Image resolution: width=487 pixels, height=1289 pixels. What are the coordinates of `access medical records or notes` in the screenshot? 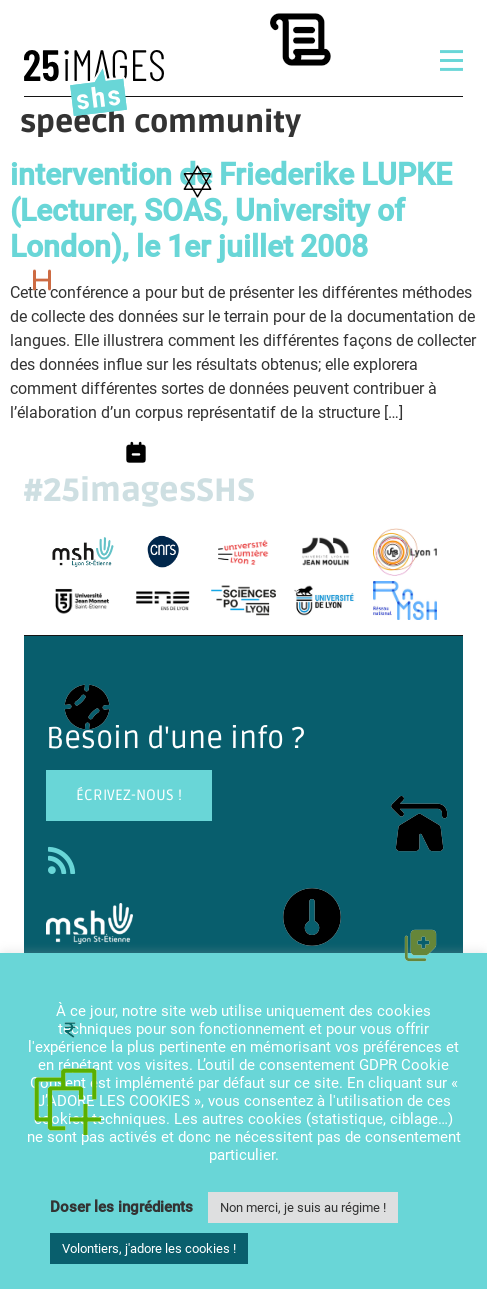 It's located at (420, 945).